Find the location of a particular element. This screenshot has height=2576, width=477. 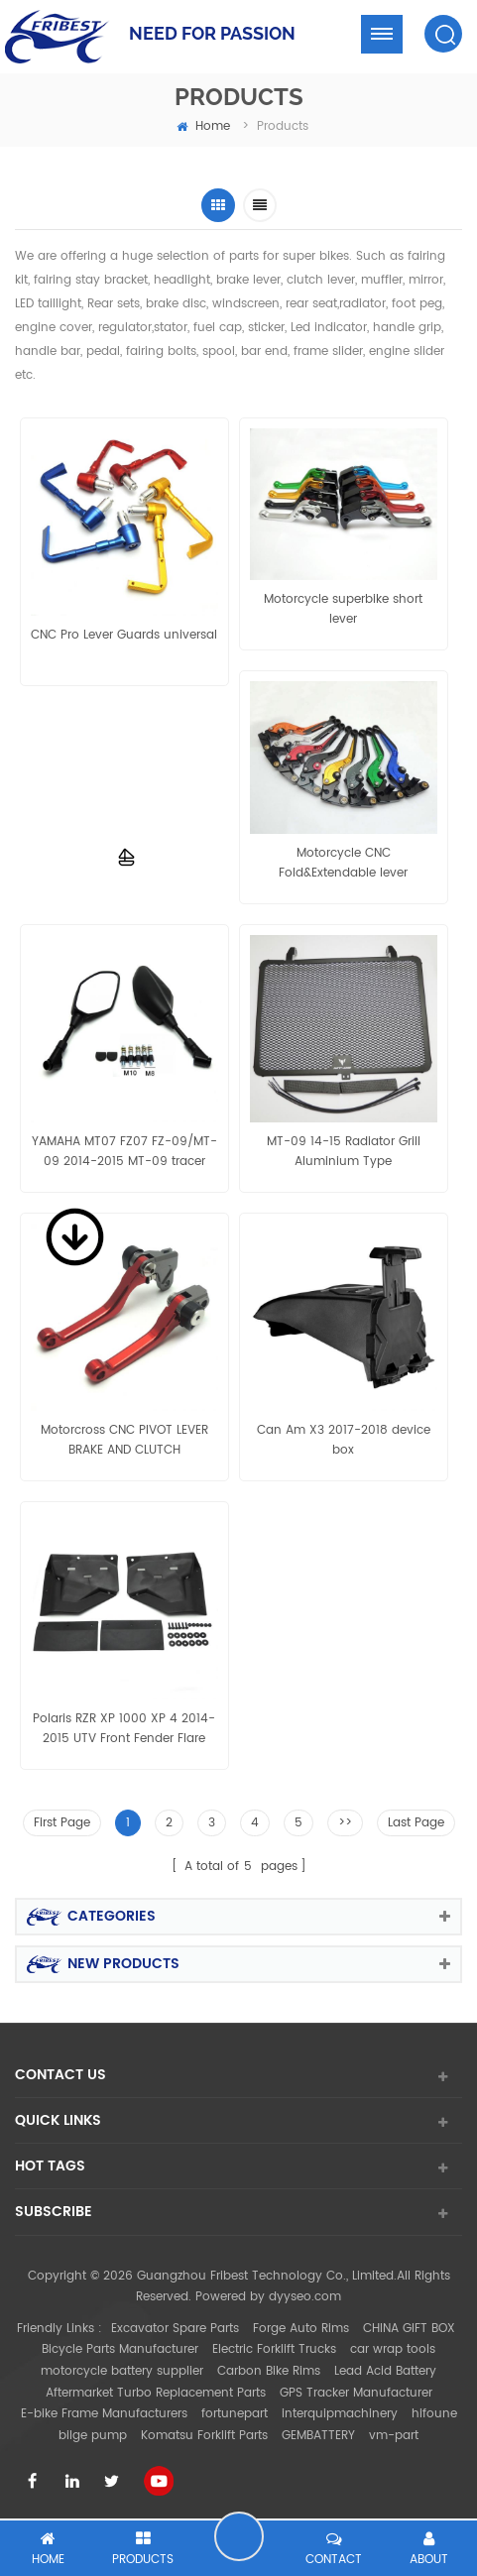

access sailing or boating features is located at coordinates (126, 857).